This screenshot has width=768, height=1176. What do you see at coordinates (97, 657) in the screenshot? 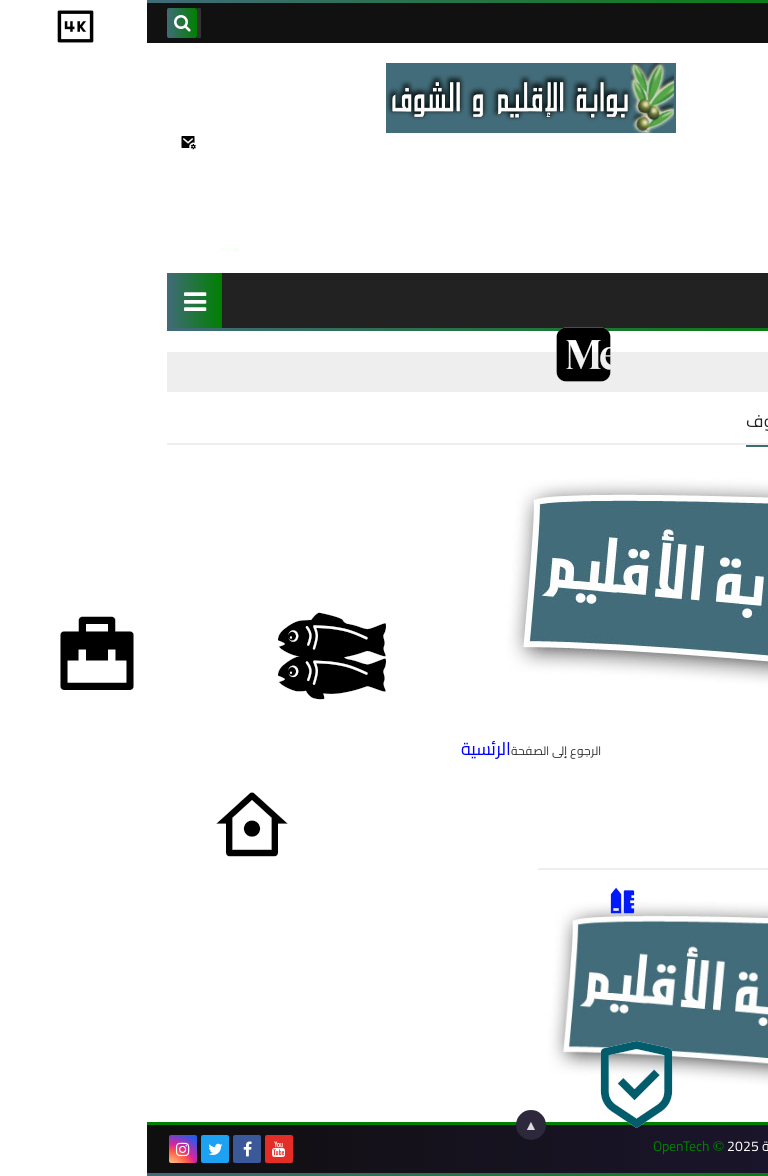
I see `access work or business documents` at bounding box center [97, 657].